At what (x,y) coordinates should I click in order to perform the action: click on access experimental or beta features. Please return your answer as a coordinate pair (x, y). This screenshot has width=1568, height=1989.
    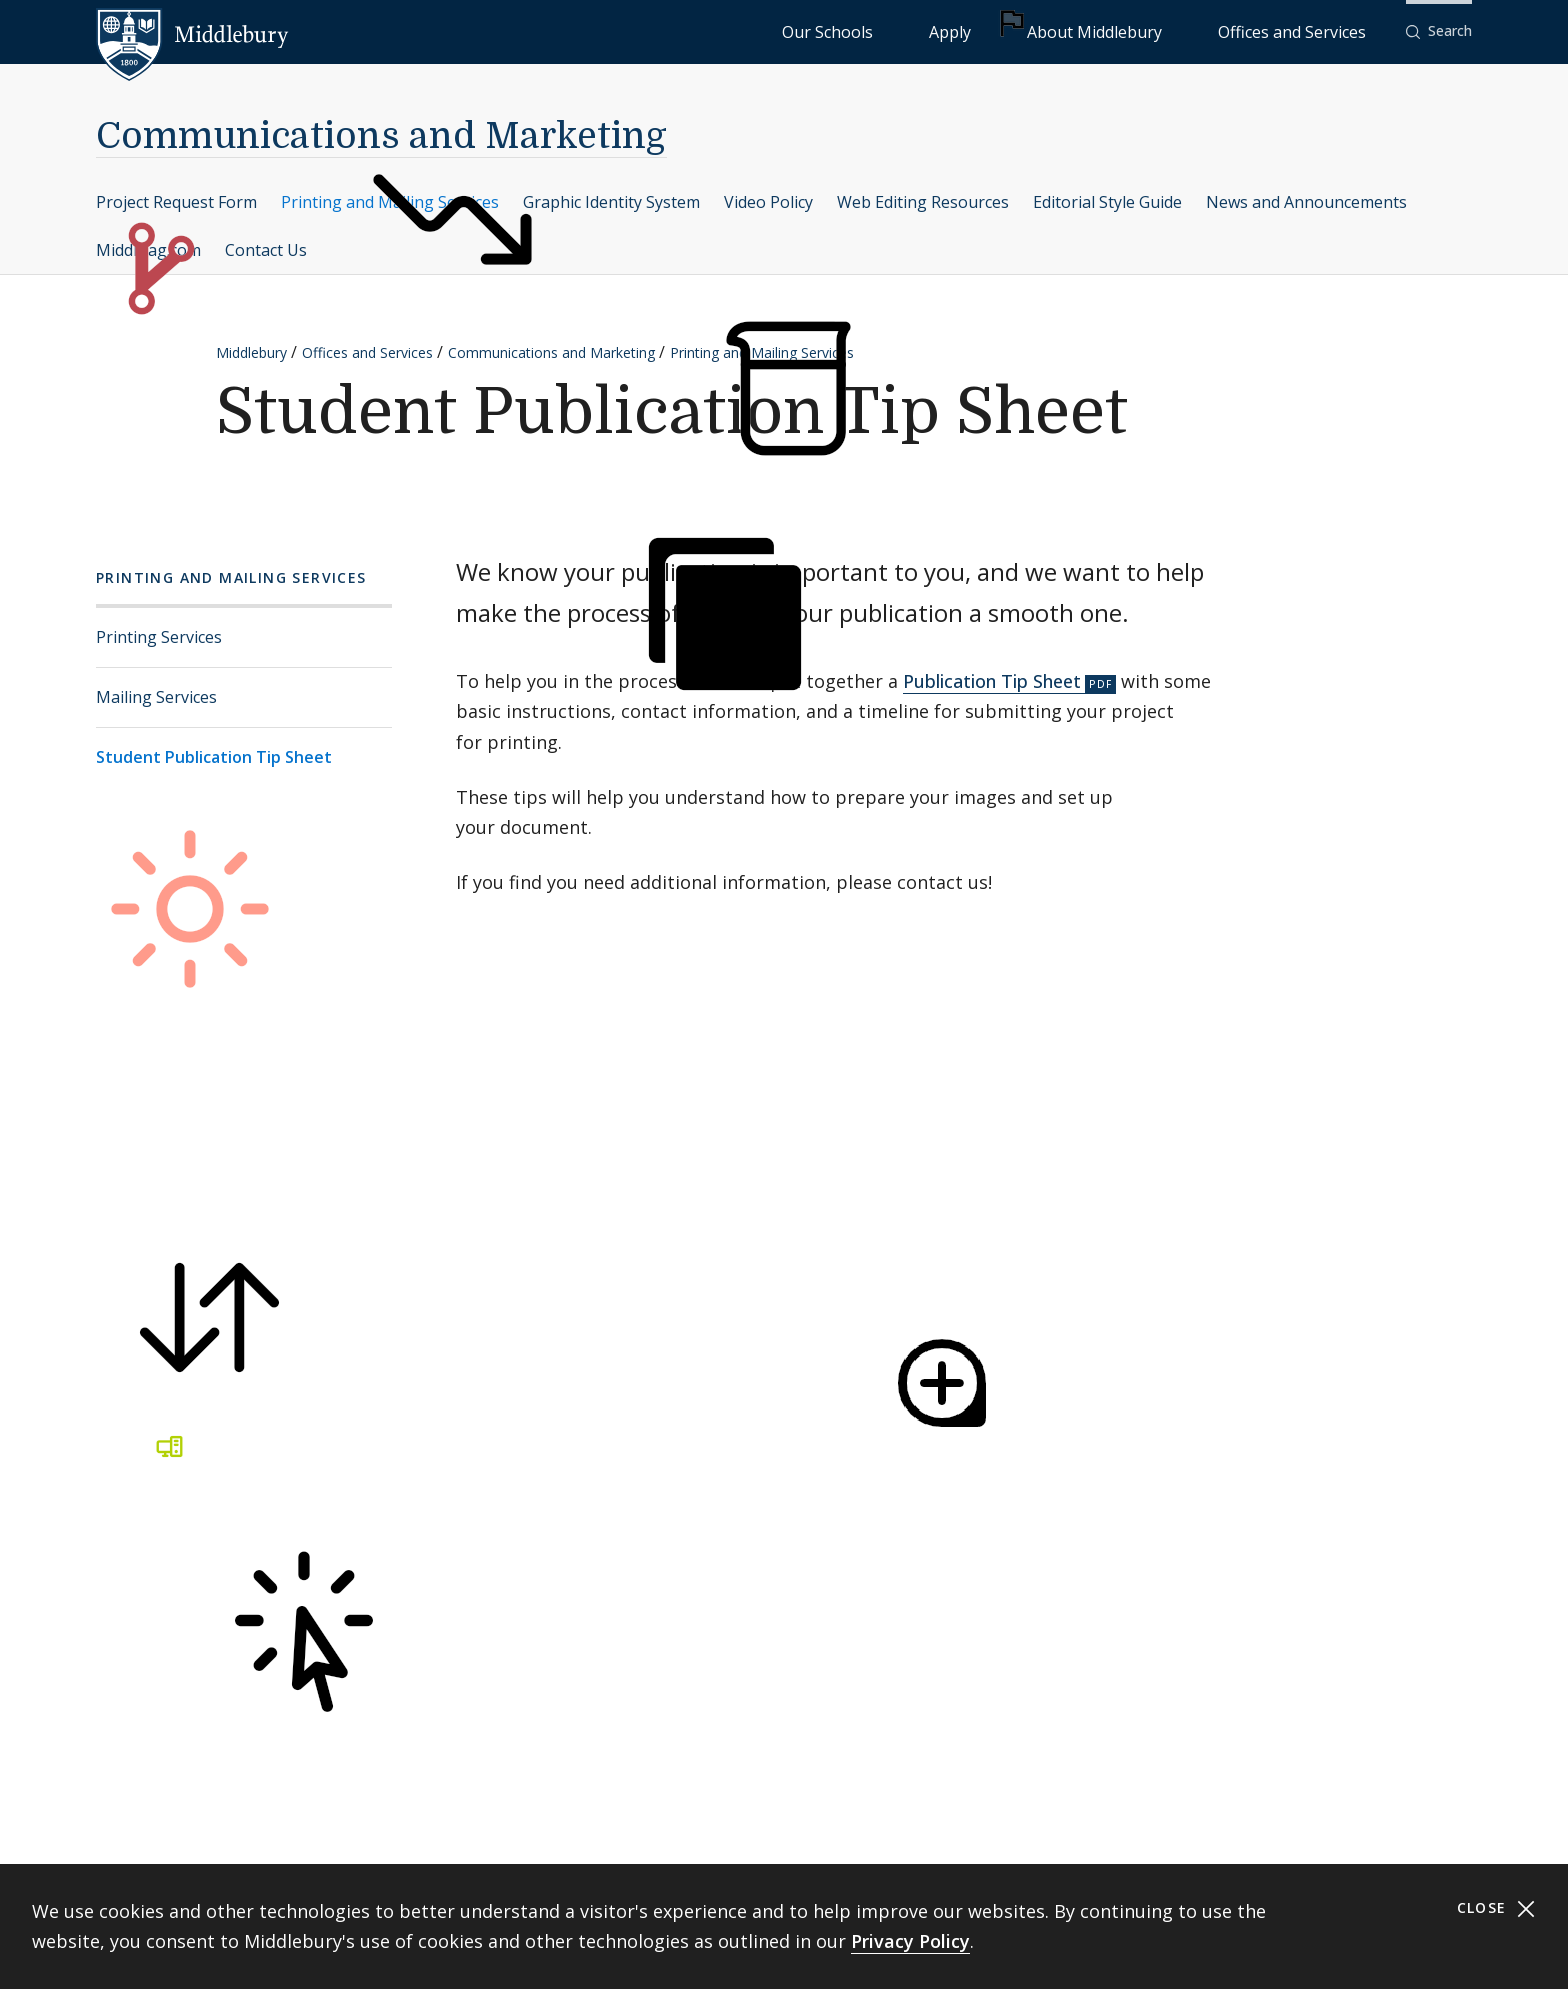
    Looking at the image, I should click on (788, 388).